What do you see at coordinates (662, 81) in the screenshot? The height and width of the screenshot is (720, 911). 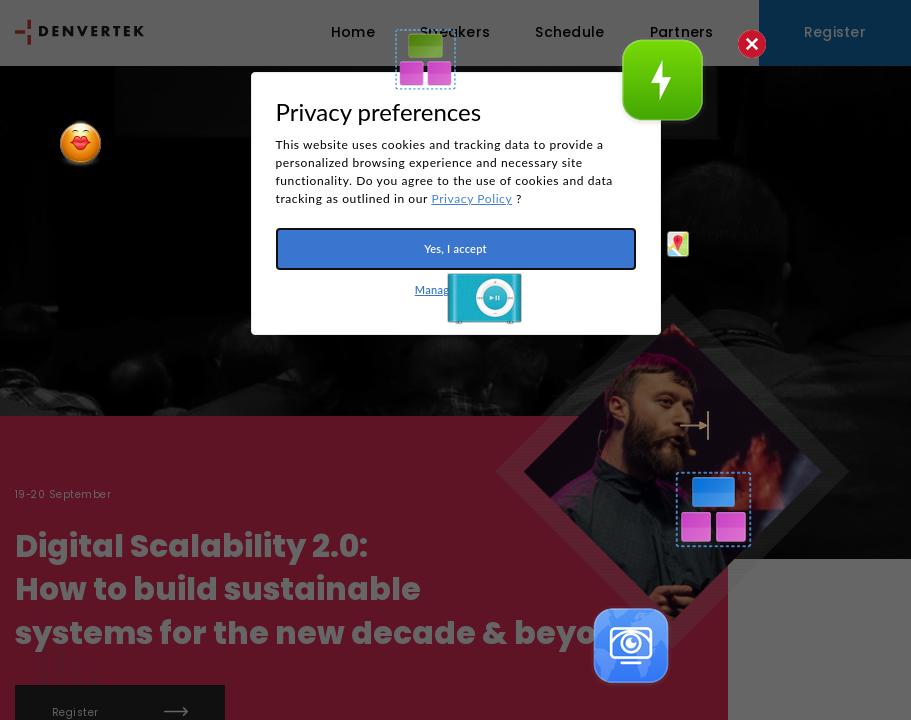 I see `access power management settings` at bounding box center [662, 81].